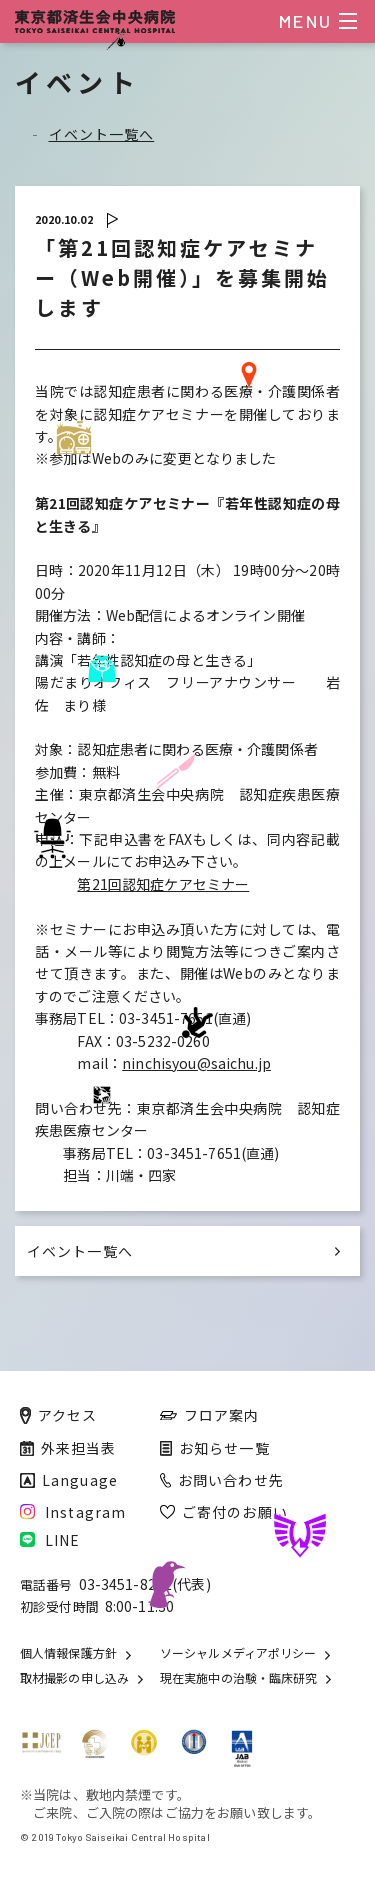  What do you see at coordinates (102, 1095) in the screenshot?
I see `initiate a persuasion or negotiation action` at bounding box center [102, 1095].